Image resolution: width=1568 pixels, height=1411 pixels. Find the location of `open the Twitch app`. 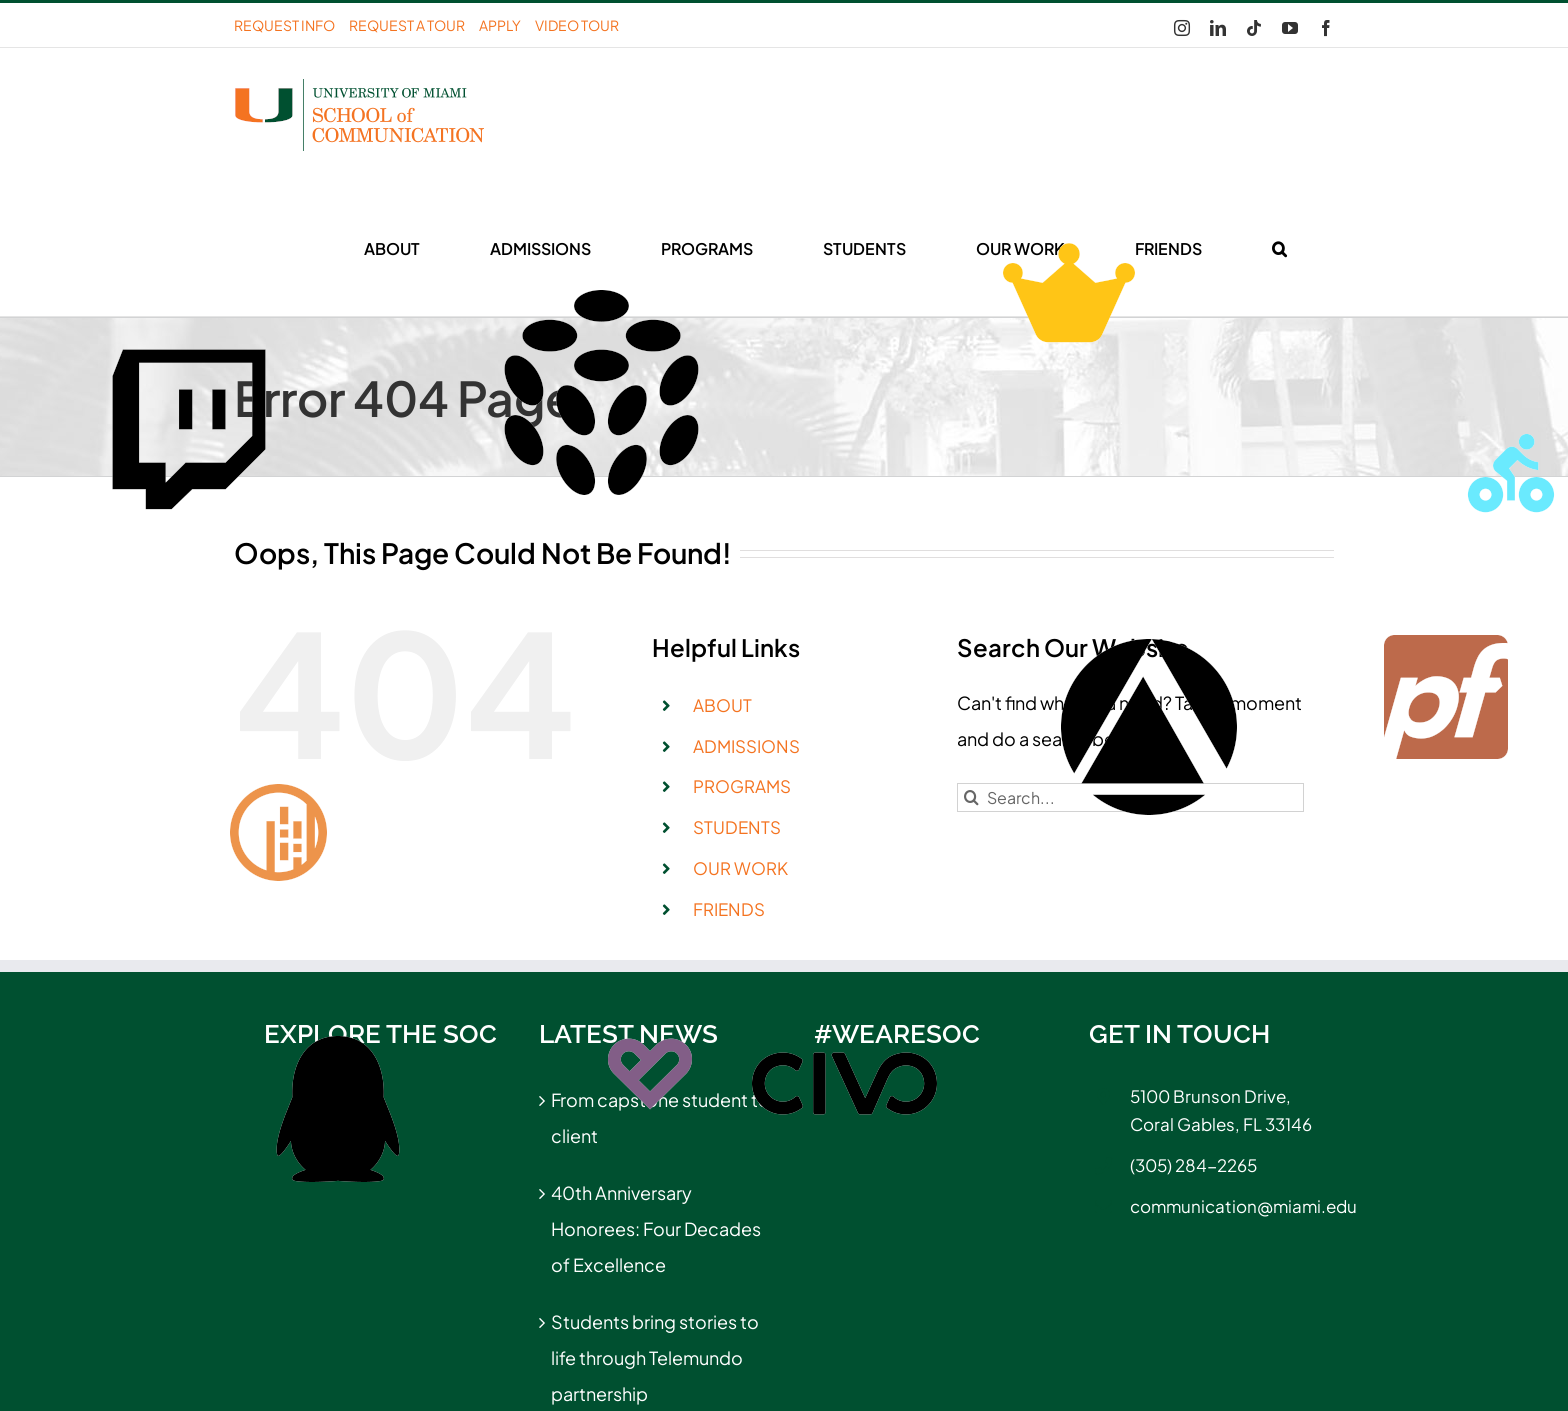

open the Twitch app is located at coordinates (189, 426).